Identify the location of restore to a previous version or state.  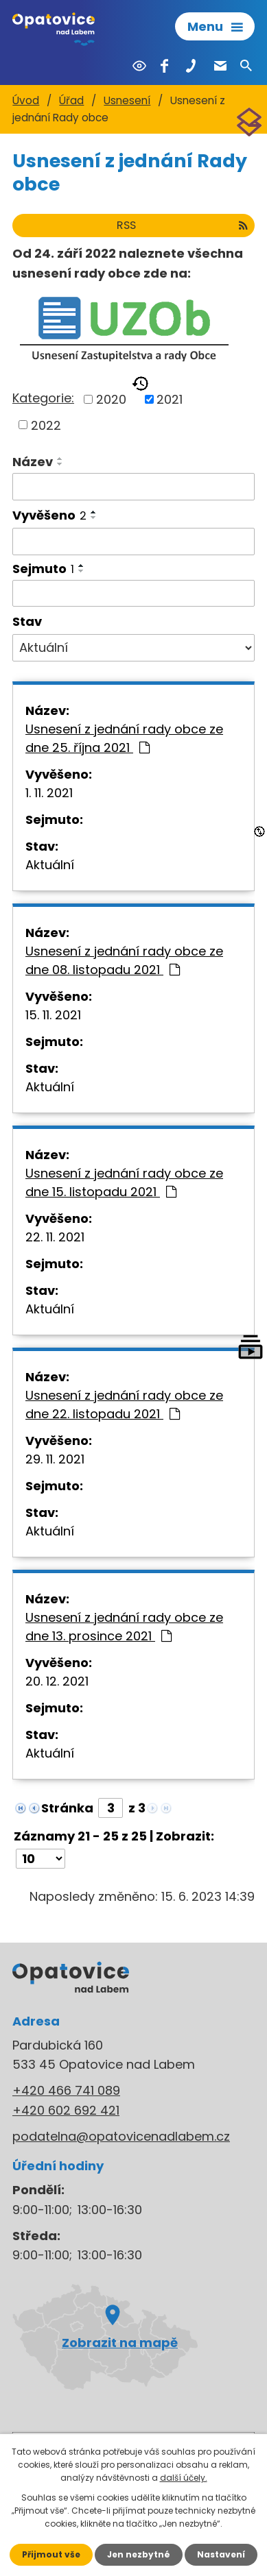
(140, 383).